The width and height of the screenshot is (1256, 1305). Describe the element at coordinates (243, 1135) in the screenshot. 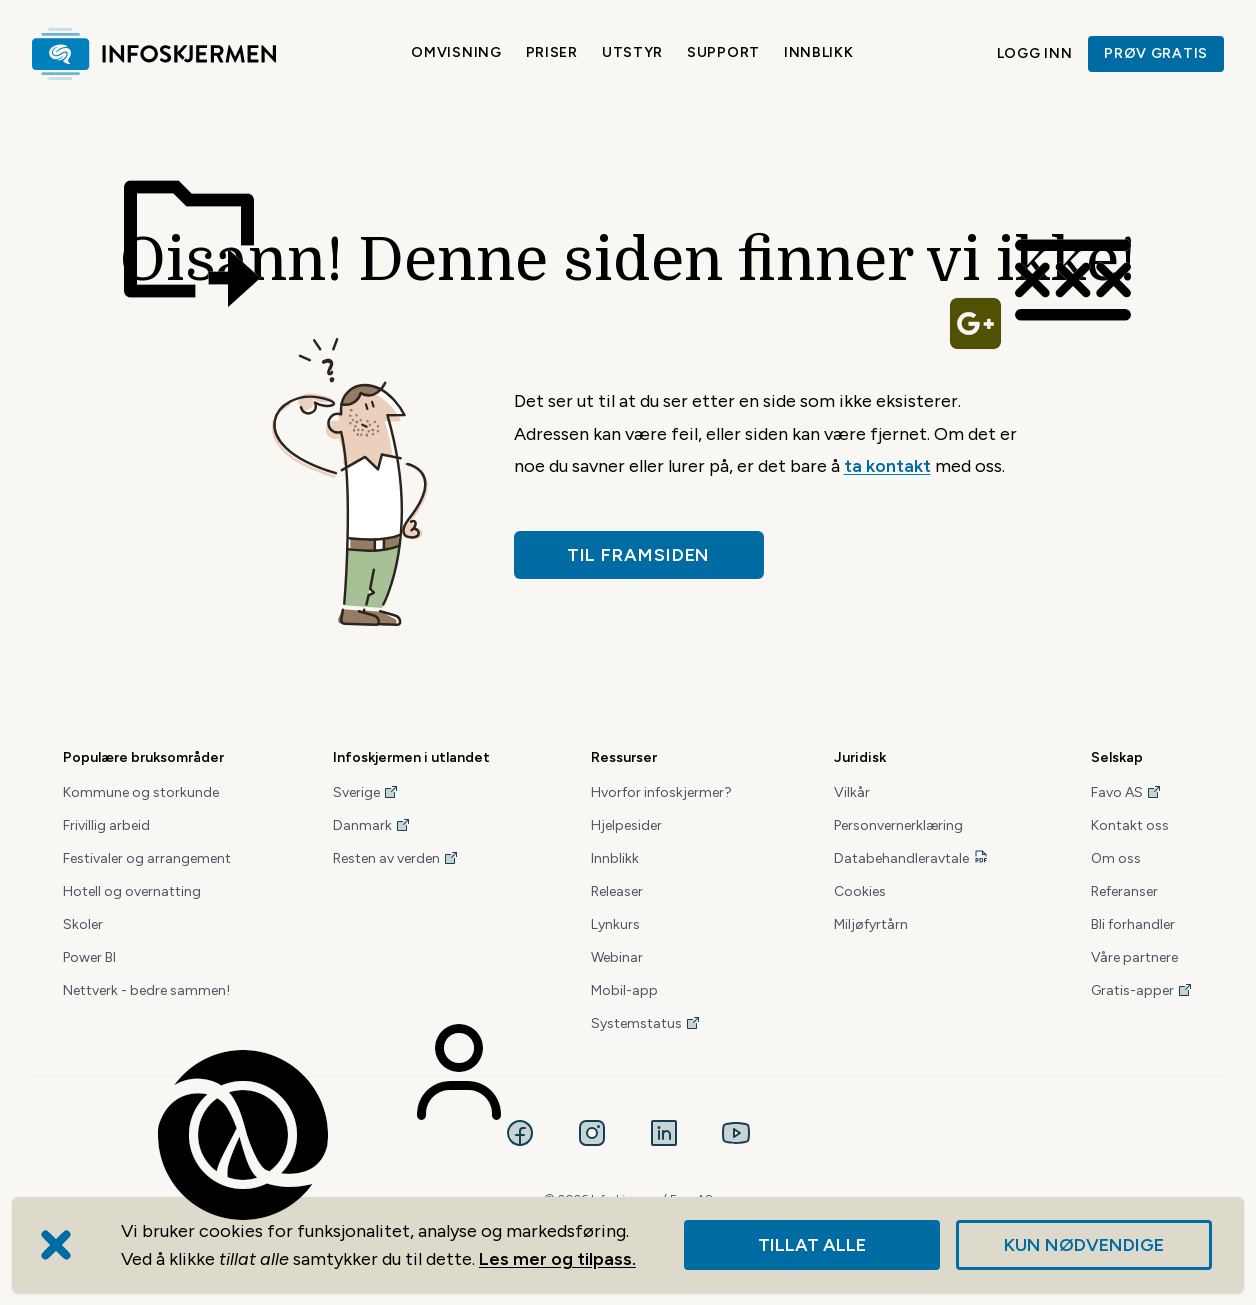

I see `clojure programming language logo` at that location.